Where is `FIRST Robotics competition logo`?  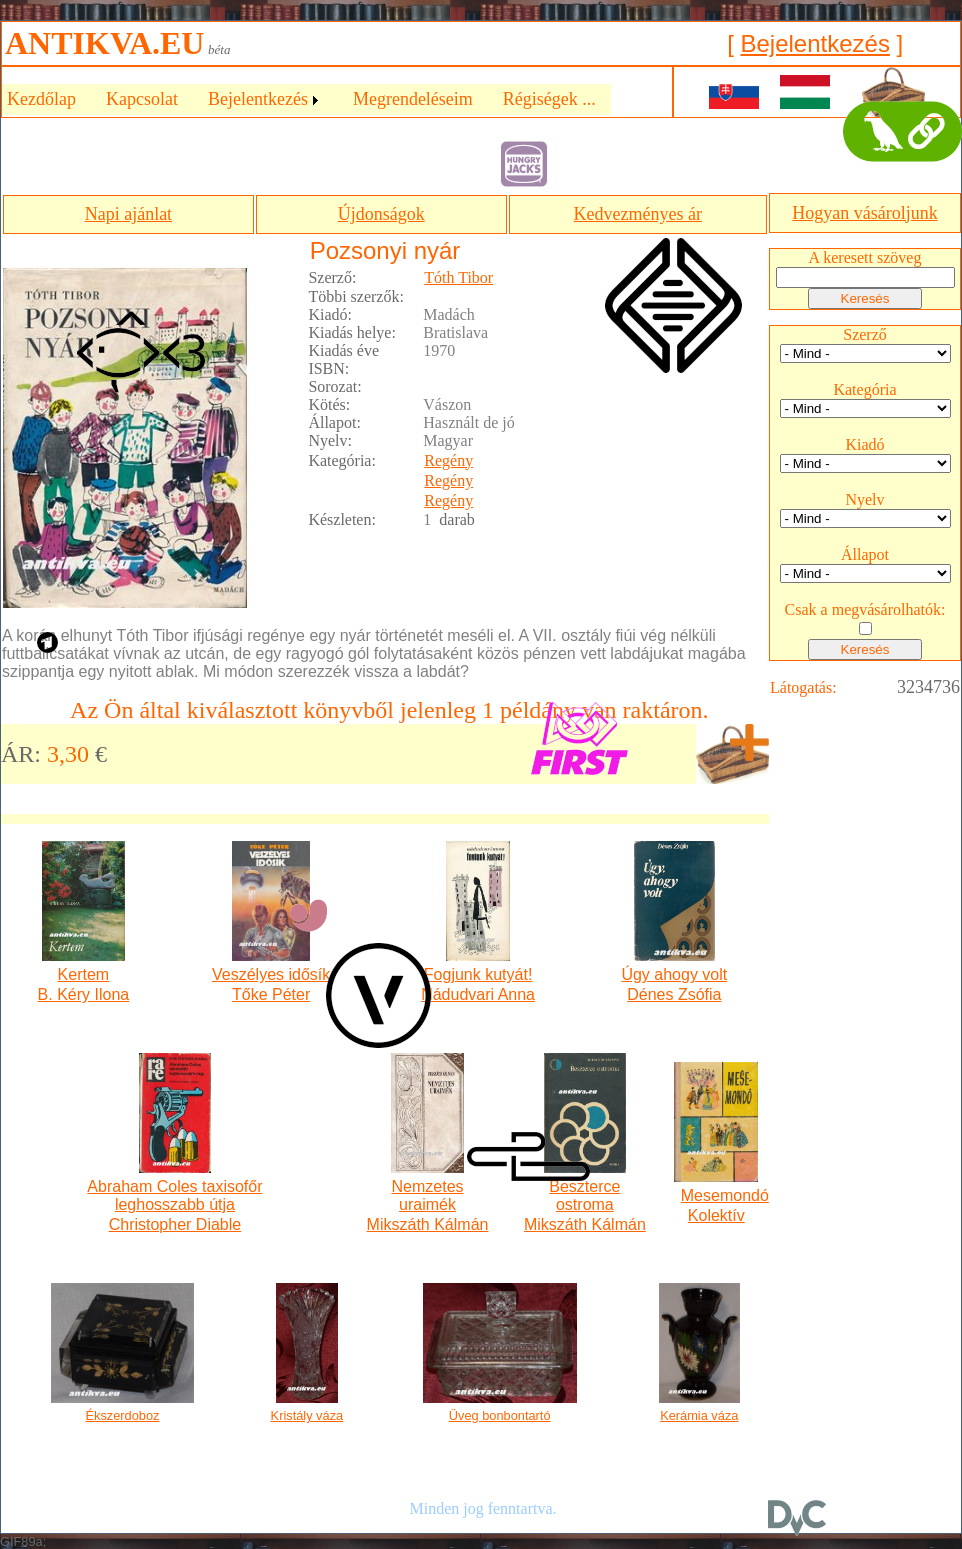
FIRST Robotics competition logo is located at coordinates (579, 738).